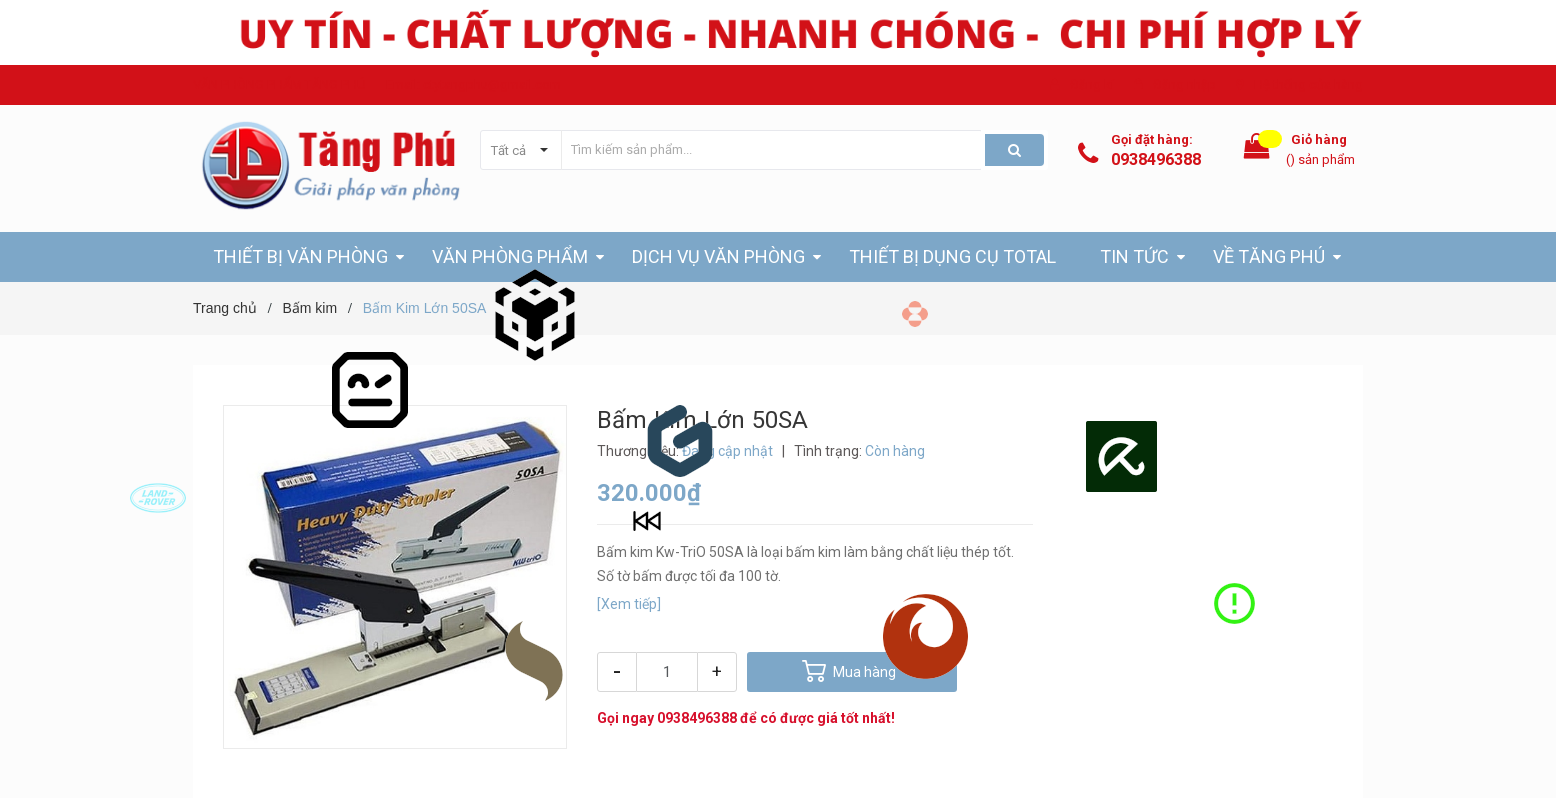  What do you see at coordinates (535, 315) in the screenshot?
I see `binance coin (bnb) cryptocurrency logo` at bounding box center [535, 315].